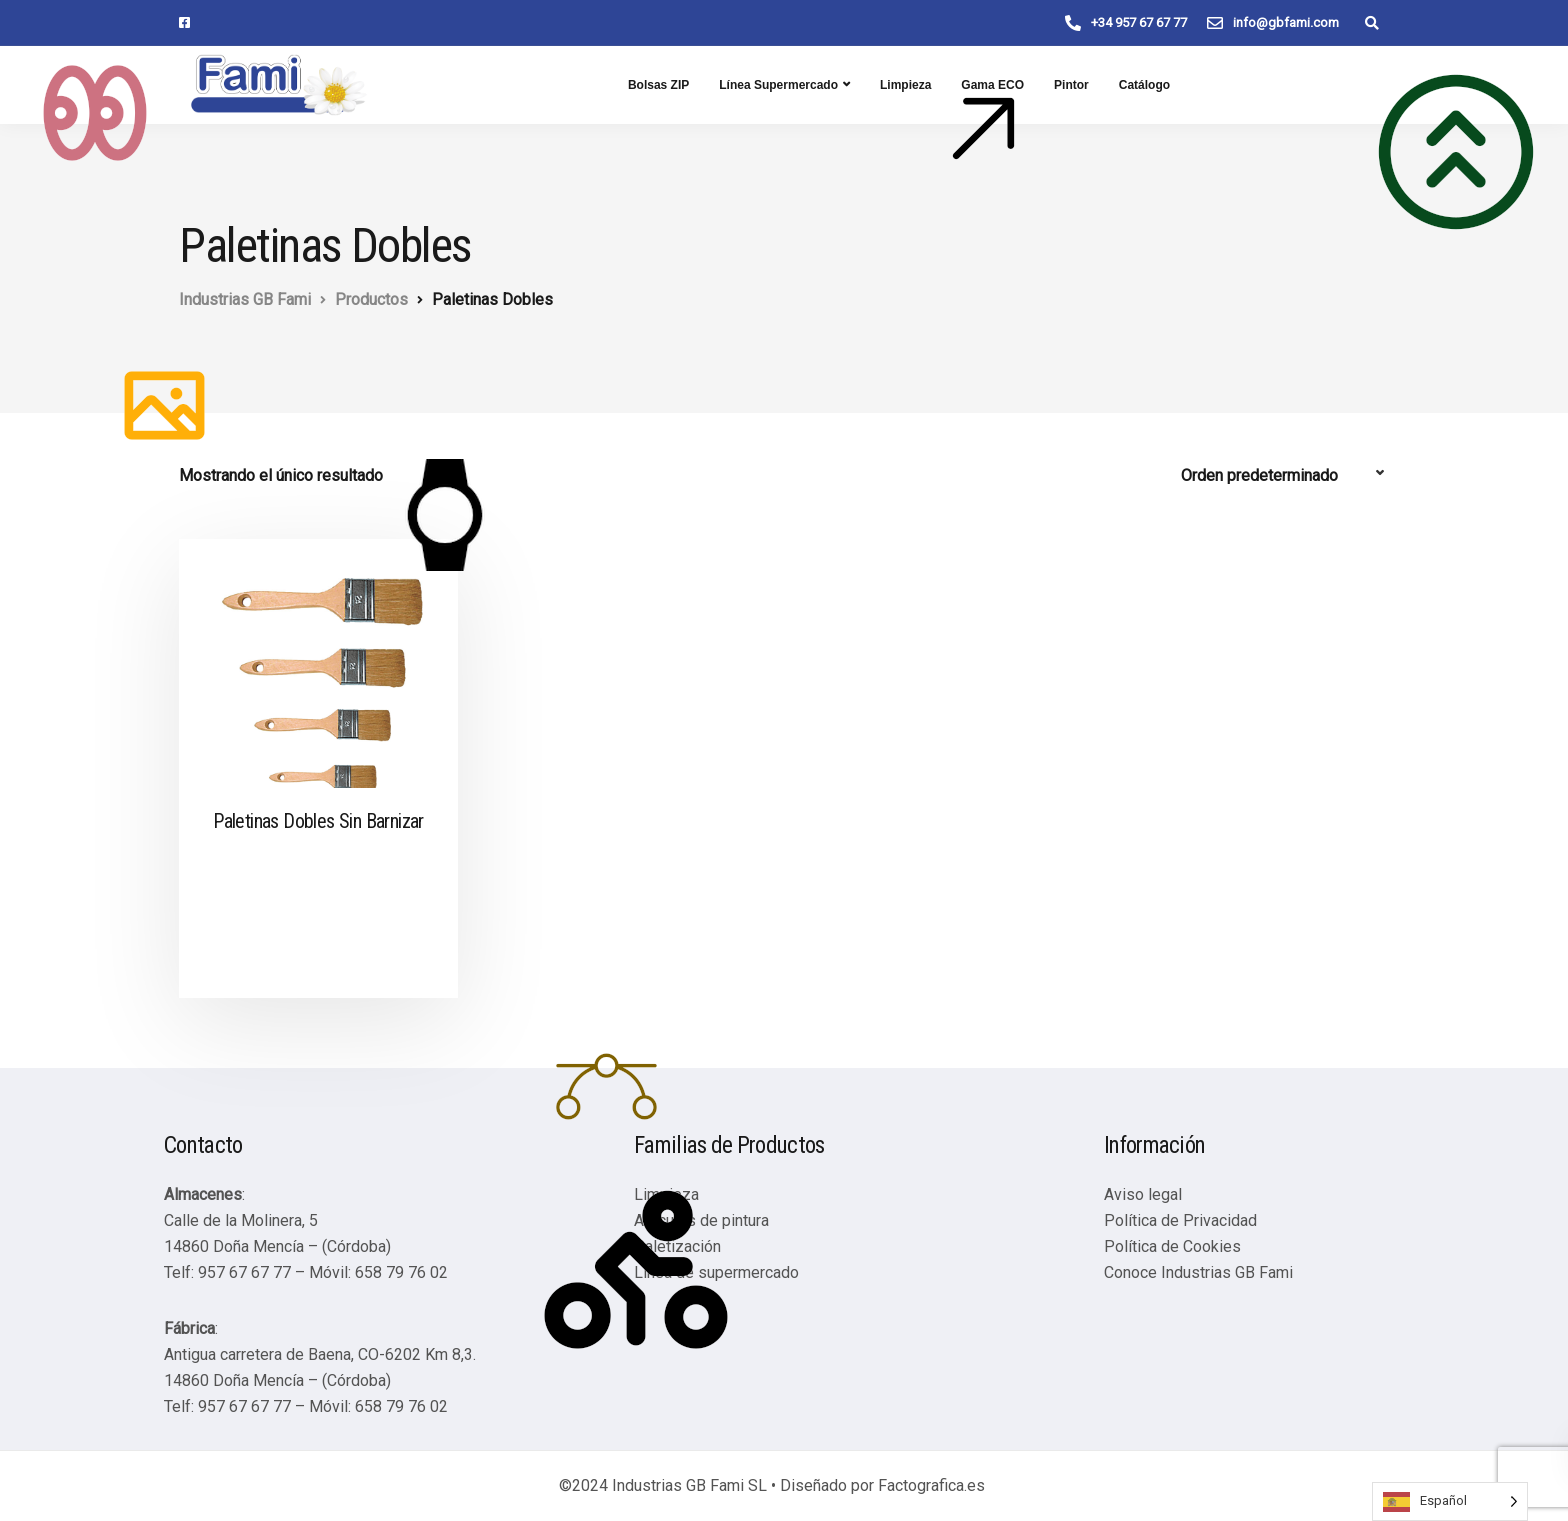 The height and width of the screenshot is (1521, 1568). Describe the element at coordinates (1456, 152) in the screenshot. I see `scroll to top of page` at that location.